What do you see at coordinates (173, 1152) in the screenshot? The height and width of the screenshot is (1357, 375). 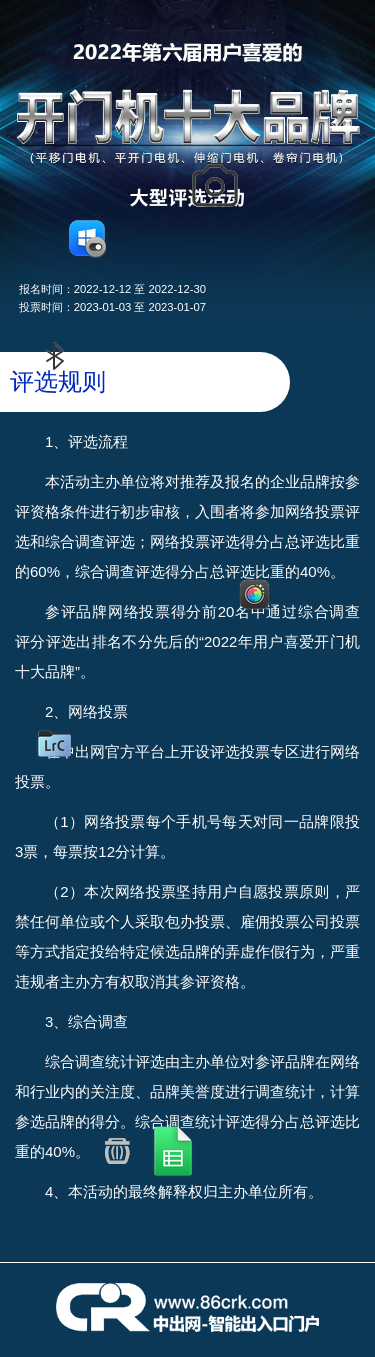 I see `open an opendocument spreadsheet template file` at bounding box center [173, 1152].